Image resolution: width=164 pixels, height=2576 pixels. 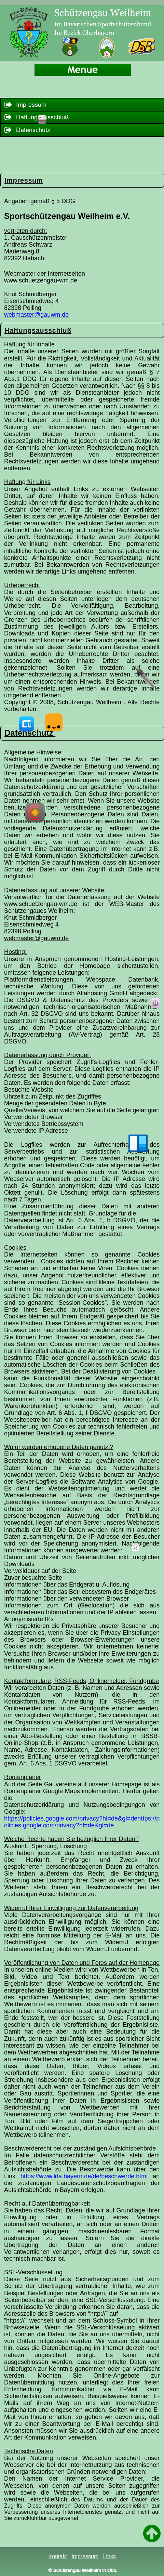 What do you see at coordinates (42, 119) in the screenshot?
I see `open document scanning application` at bounding box center [42, 119].